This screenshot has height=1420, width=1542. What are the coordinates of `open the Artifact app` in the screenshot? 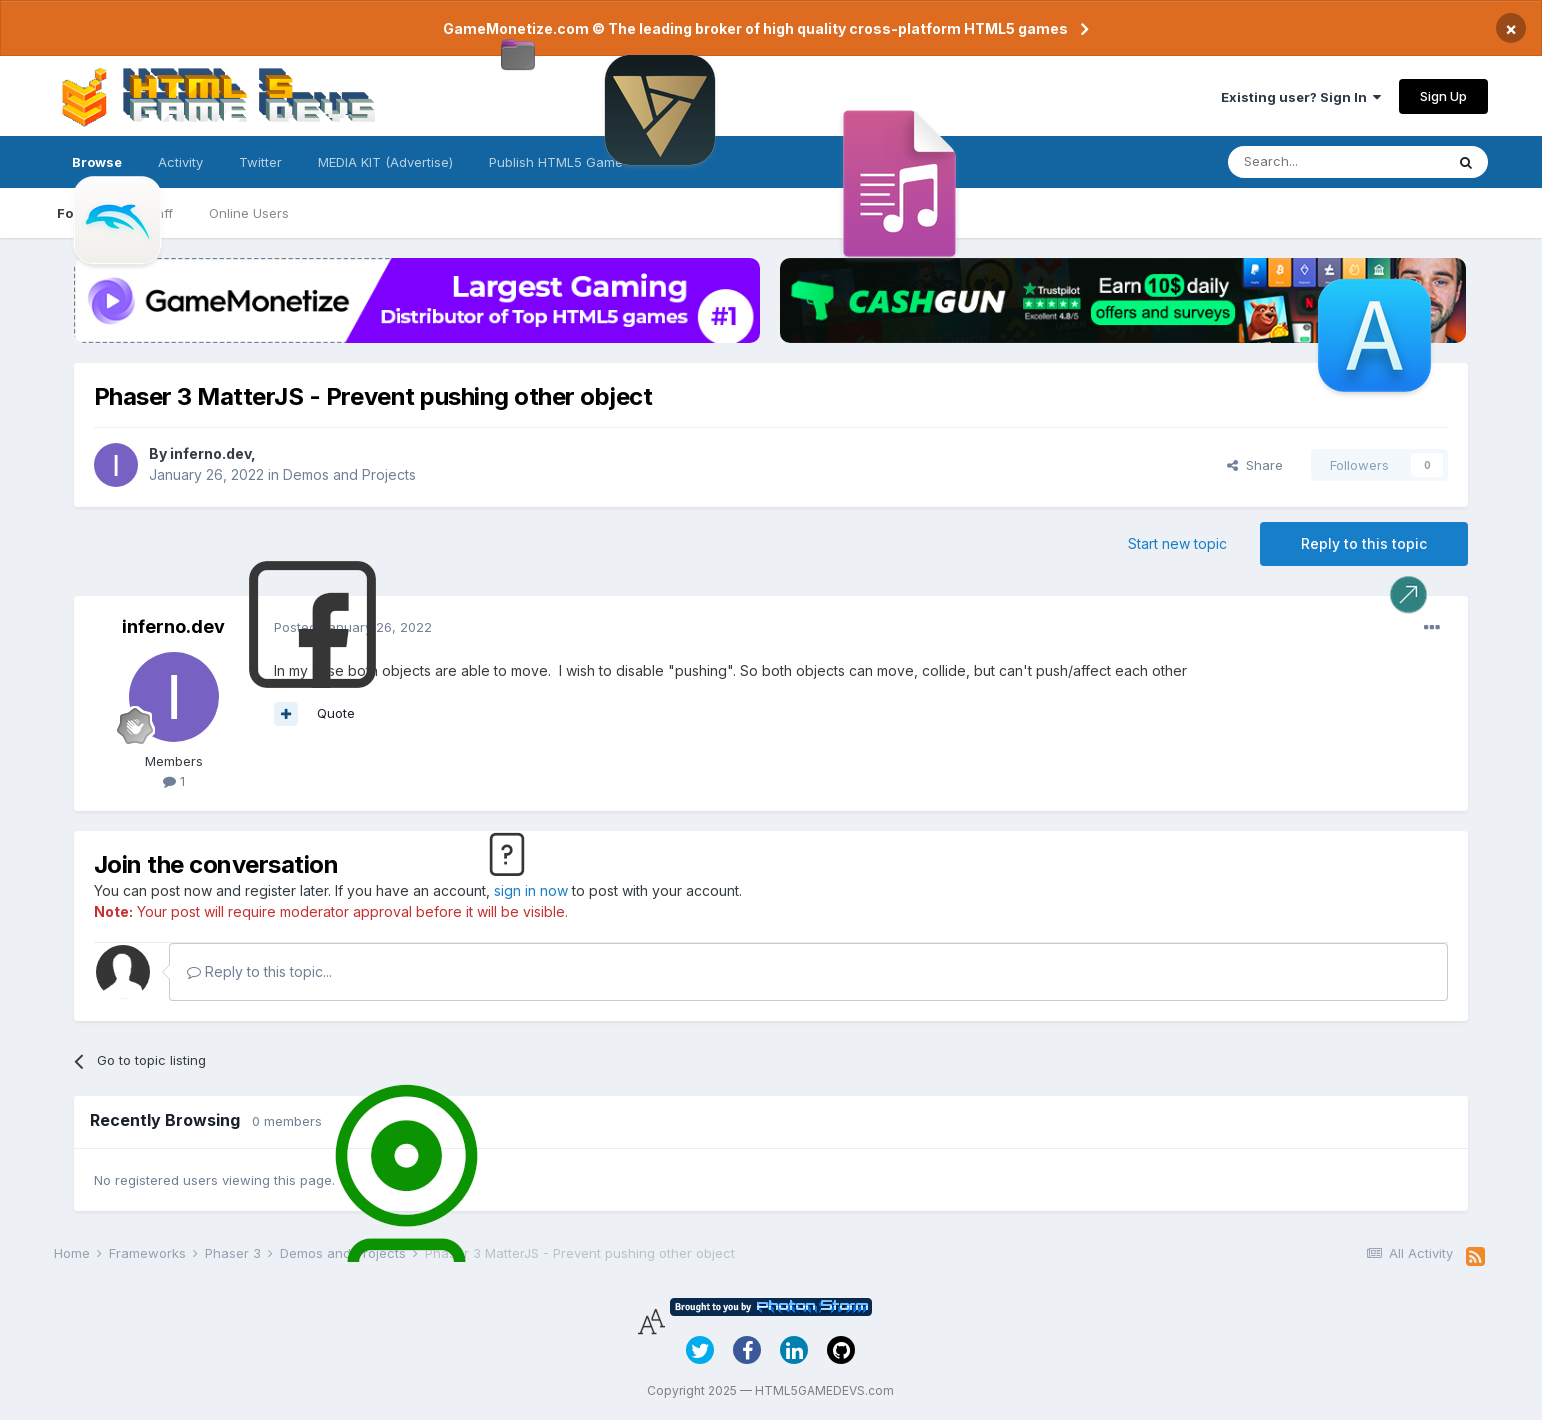 It's located at (660, 110).